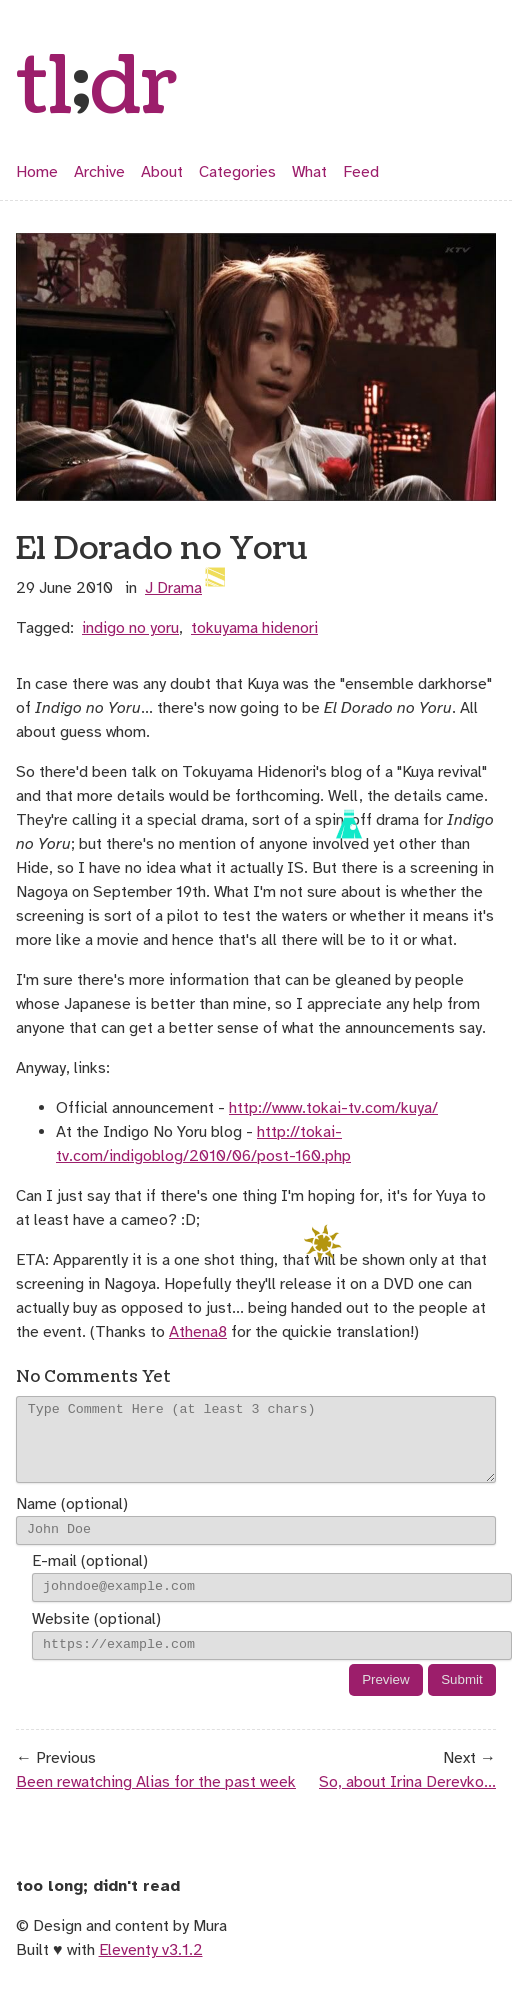 The image size is (512, 1993). Describe the element at coordinates (349, 824) in the screenshot. I see `access bowling alley locations or games` at that location.